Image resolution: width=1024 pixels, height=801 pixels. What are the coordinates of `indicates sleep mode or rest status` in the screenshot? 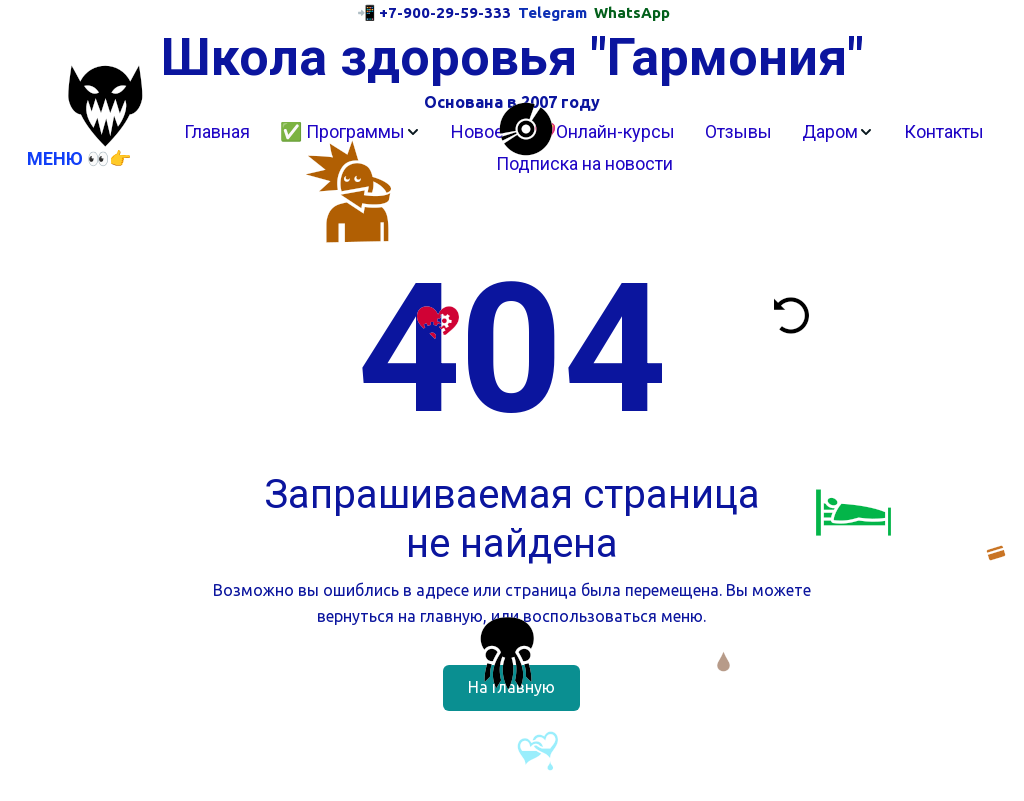 It's located at (853, 503).